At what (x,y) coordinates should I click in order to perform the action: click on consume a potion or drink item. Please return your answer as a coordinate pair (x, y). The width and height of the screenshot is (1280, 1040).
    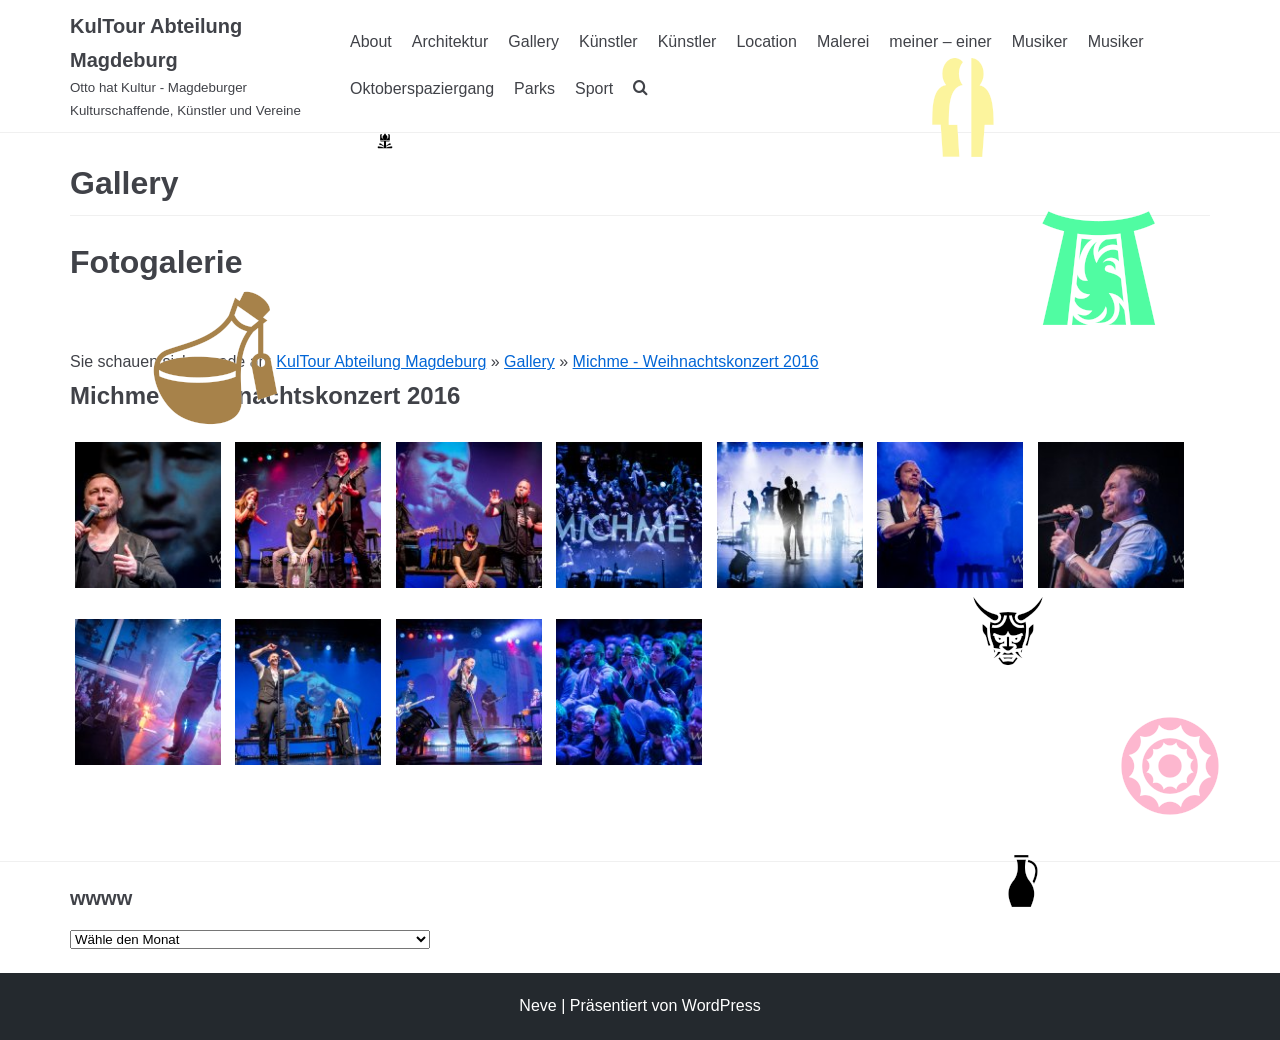
    Looking at the image, I should click on (215, 357).